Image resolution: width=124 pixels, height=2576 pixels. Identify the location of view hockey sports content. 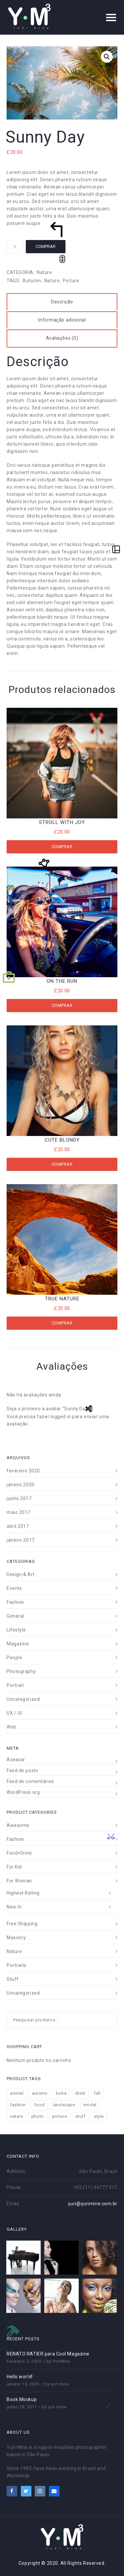
(111, 1836).